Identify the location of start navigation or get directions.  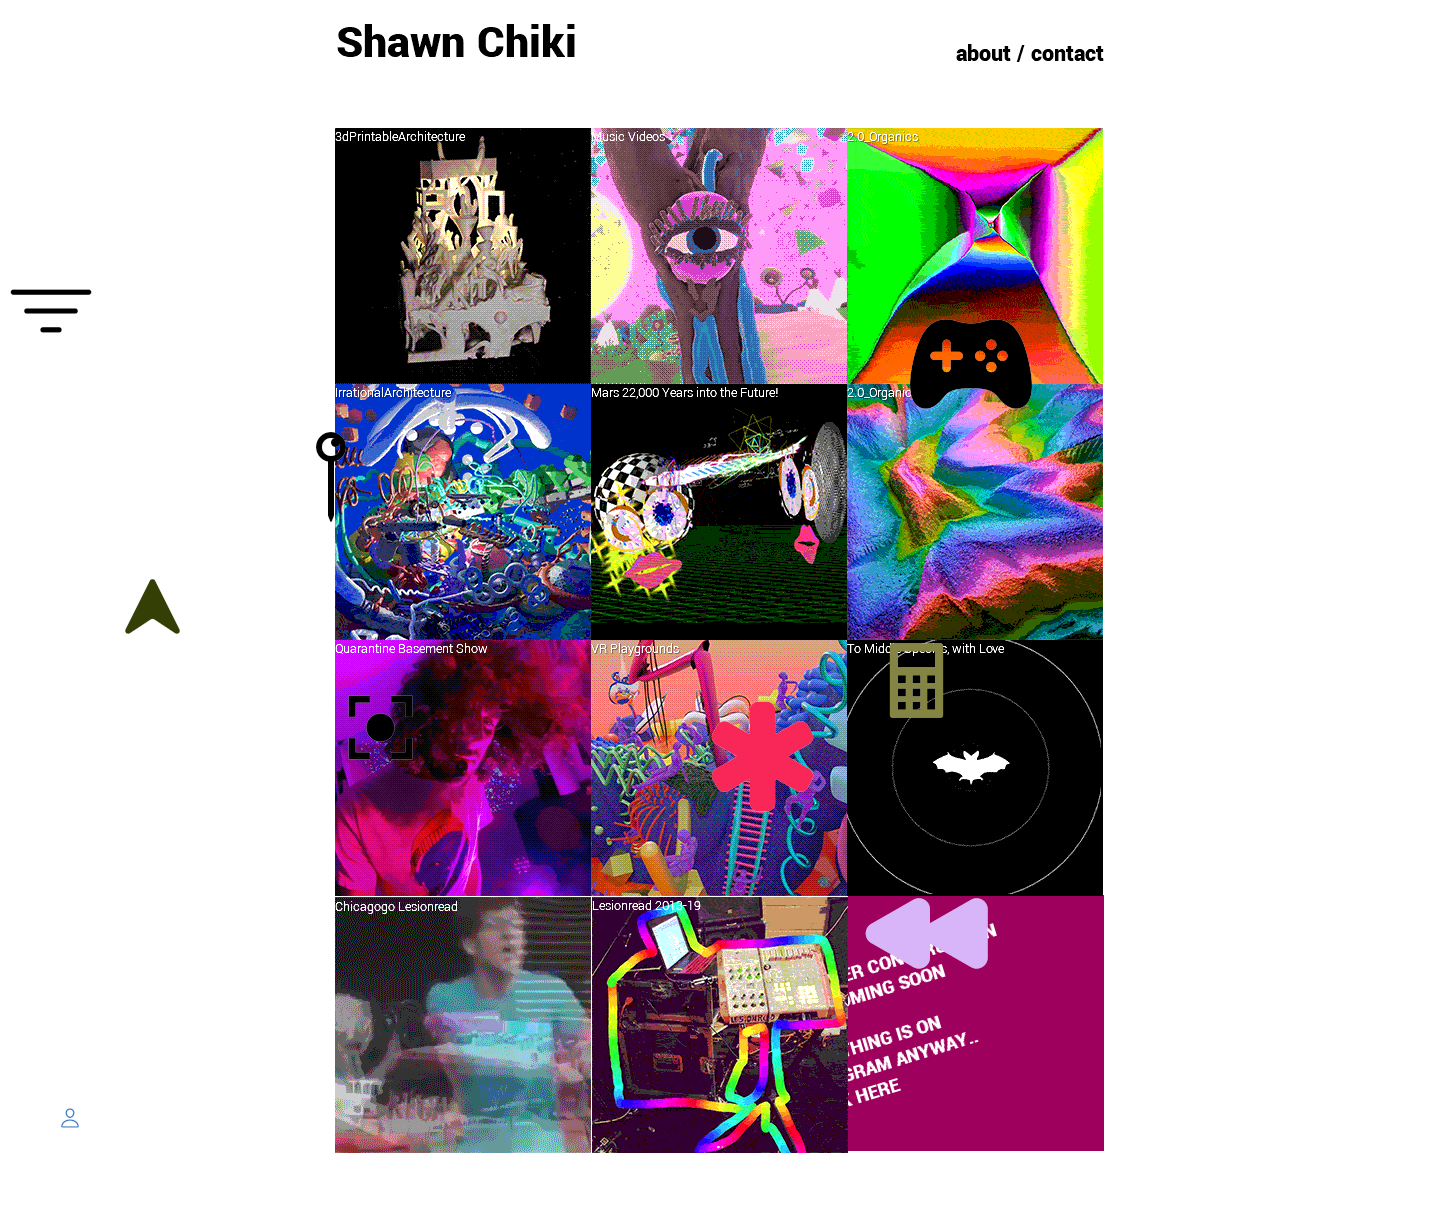
(152, 609).